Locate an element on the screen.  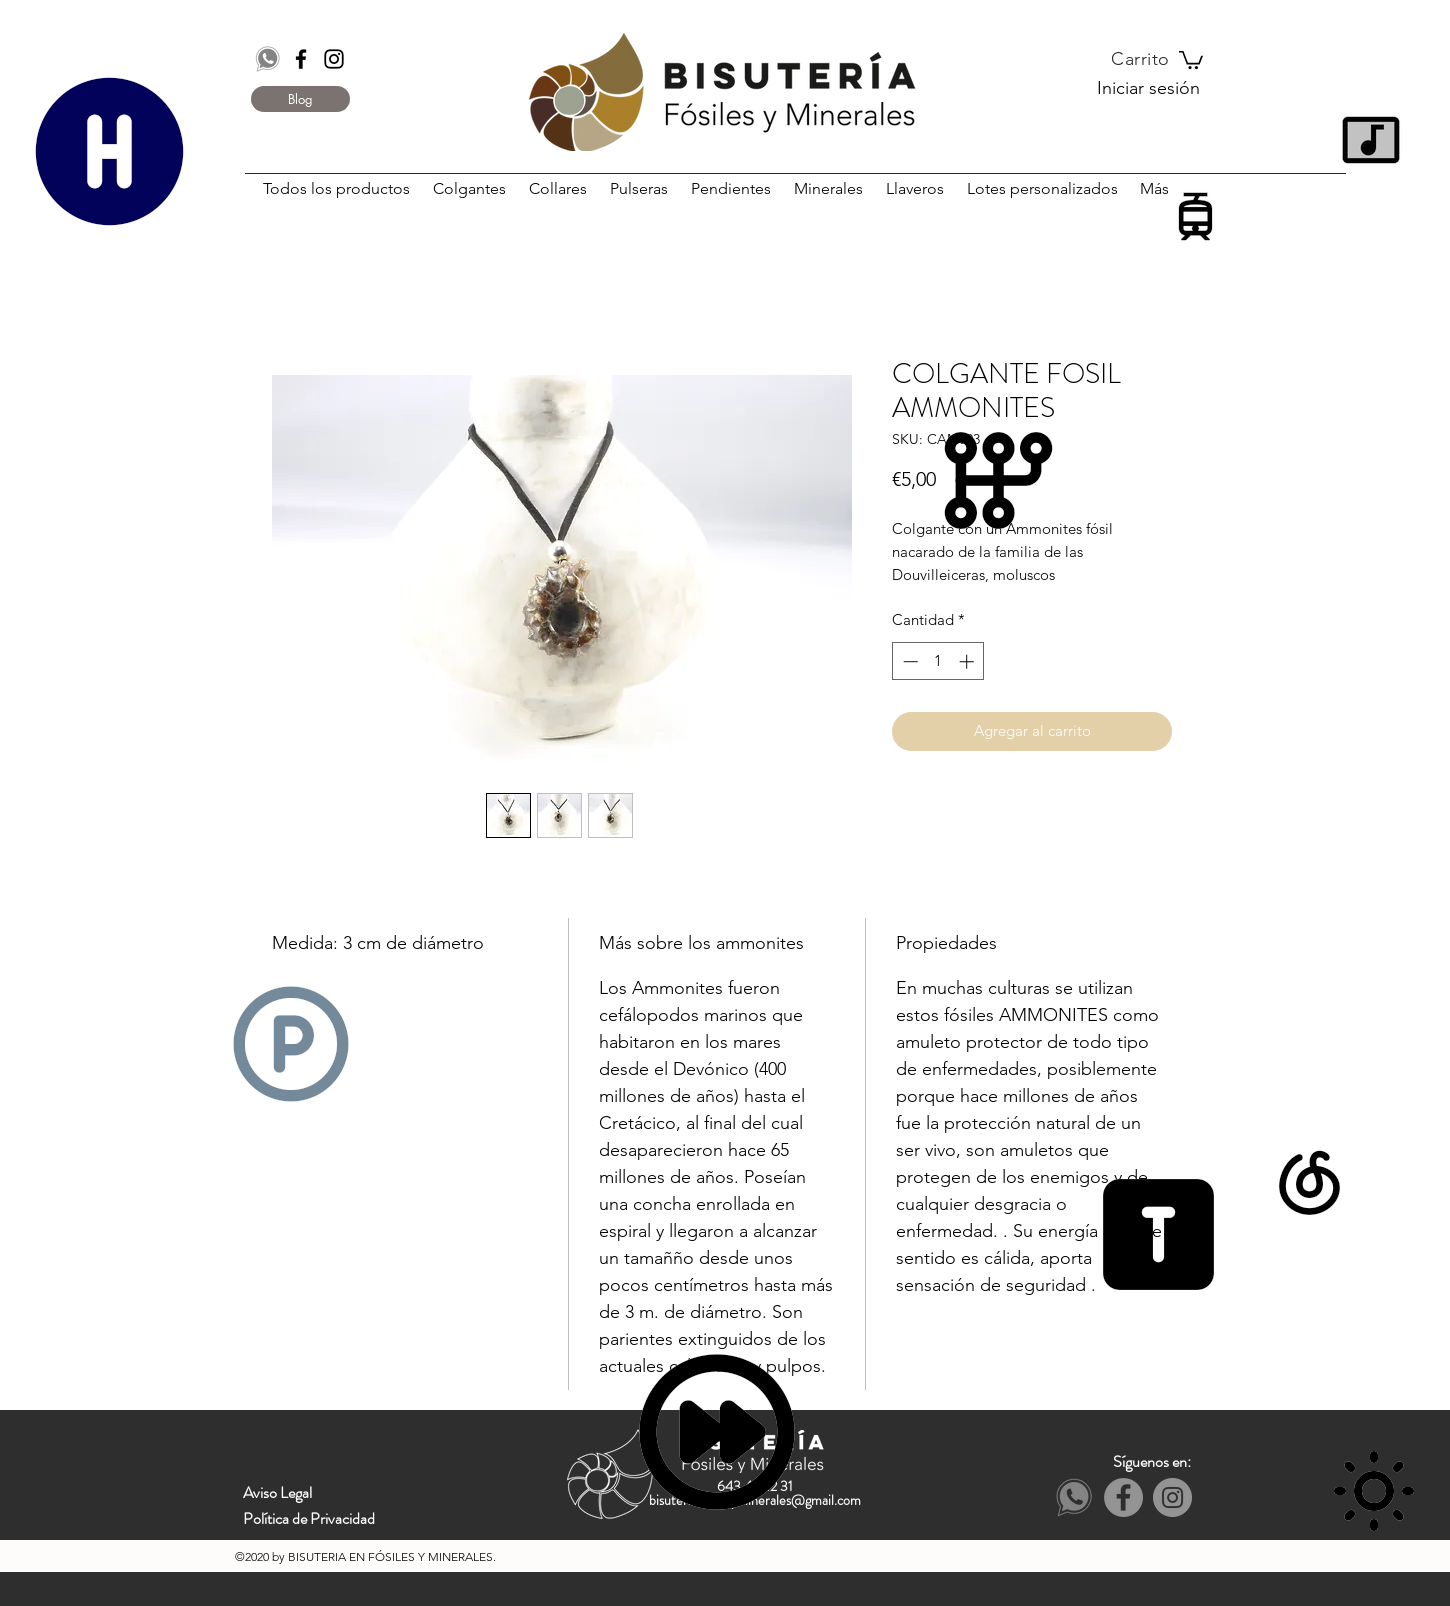
play or view music videos is located at coordinates (1371, 140).